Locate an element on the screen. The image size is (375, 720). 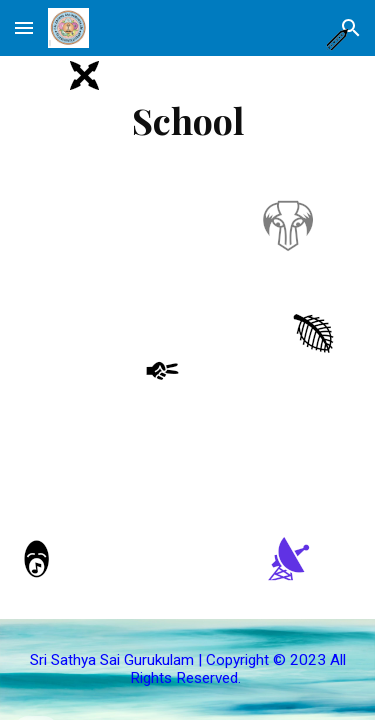
indicates autumn or seasonal theme is located at coordinates (313, 333).